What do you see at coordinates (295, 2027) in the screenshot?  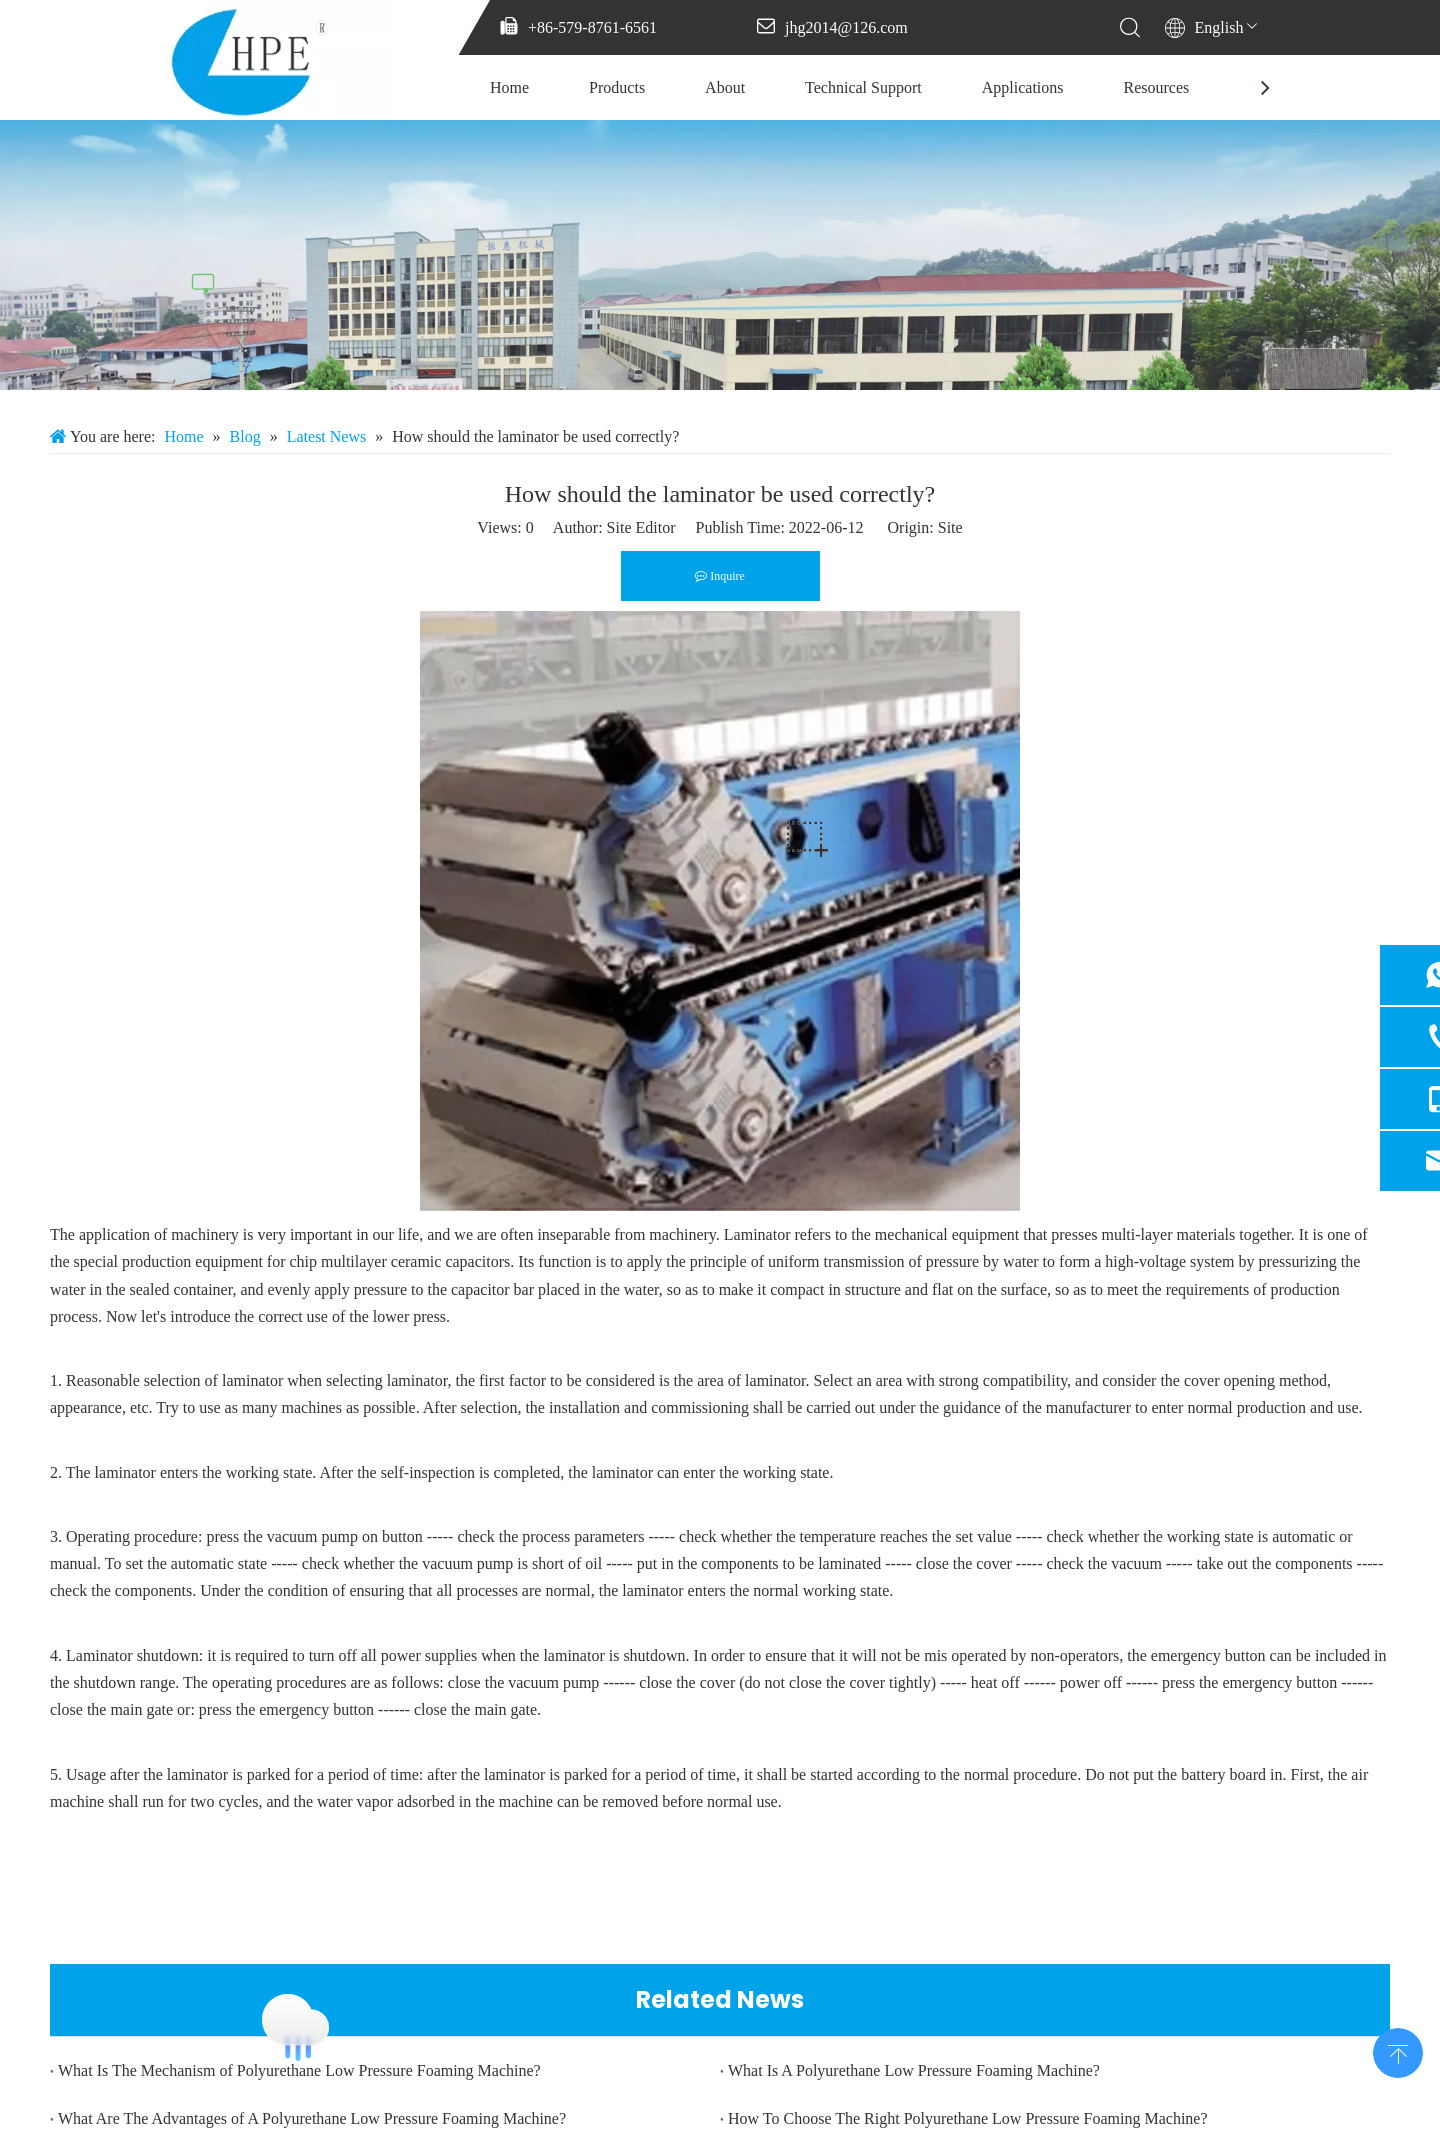 I see `indicates rainy or showery weather conditions` at bounding box center [295, 2027].